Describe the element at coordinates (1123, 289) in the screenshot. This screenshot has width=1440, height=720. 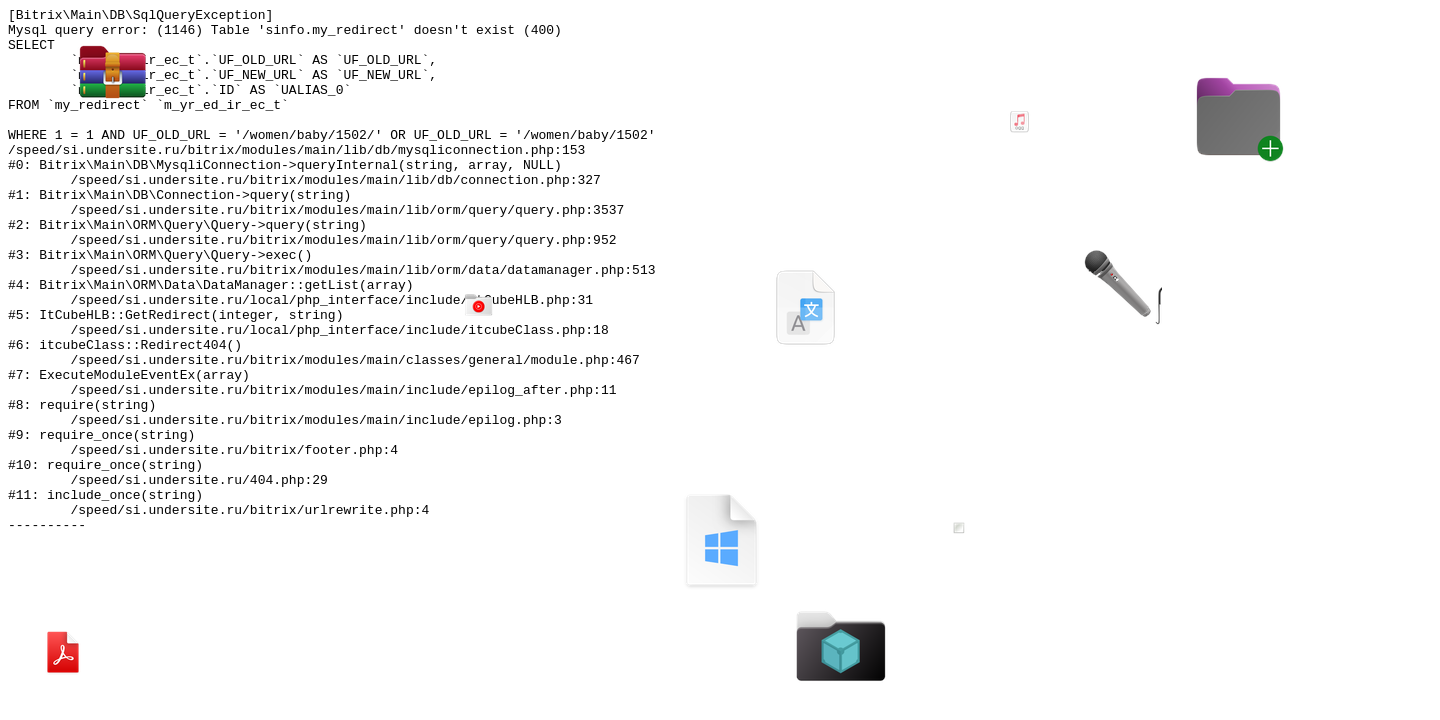
I see `access microphone settings` at that location.